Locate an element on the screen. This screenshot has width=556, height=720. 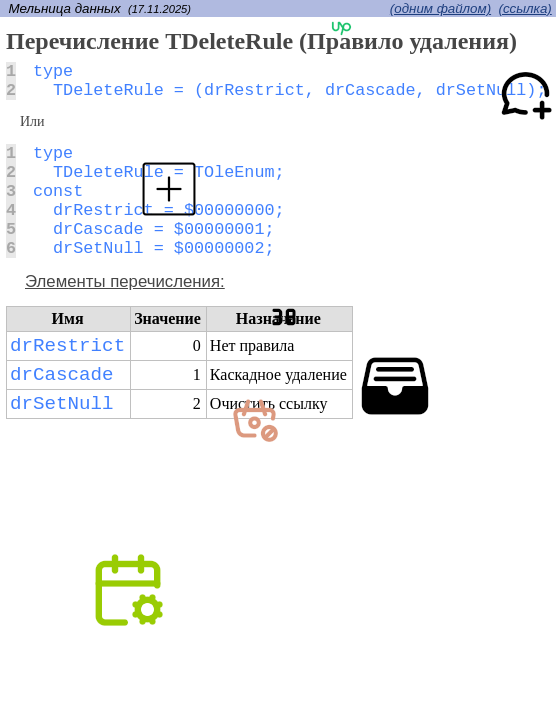
link to upwork freelancer profile is located at coordinates (341, 27).